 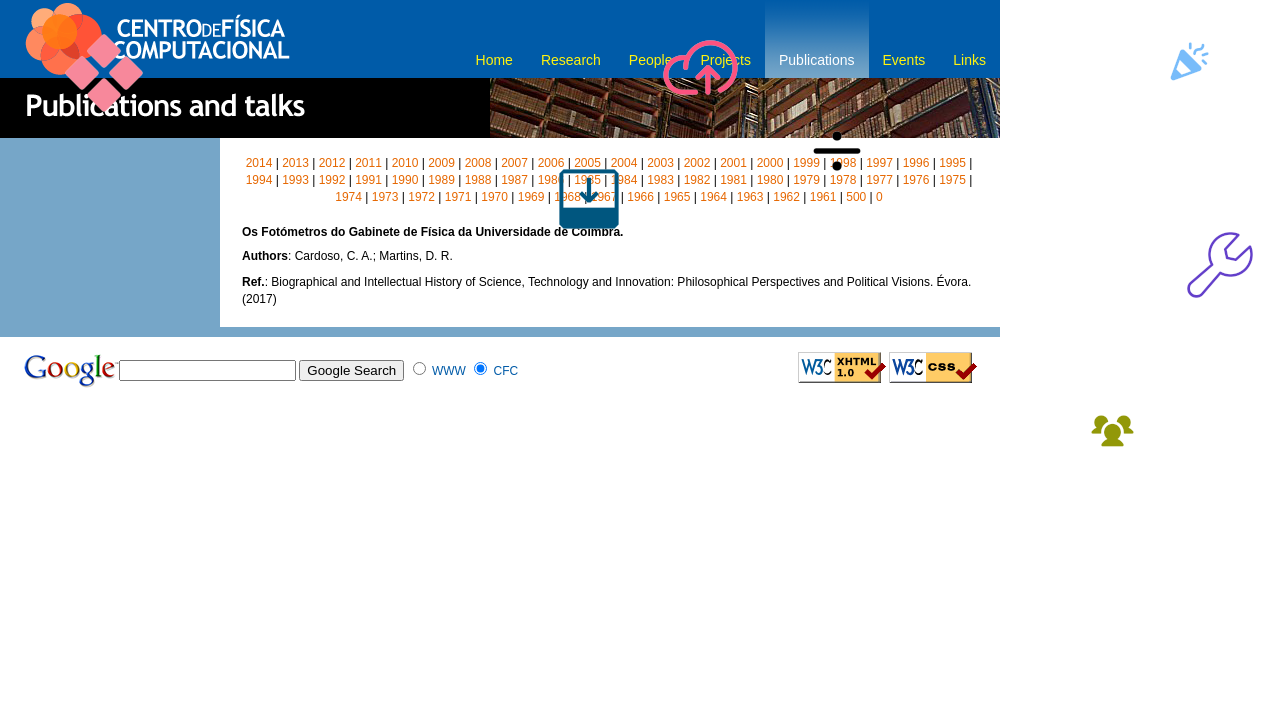 What do you see at coordinates (1187, 63) in the screenshot?
I see `celebration or success notification` at bounding box center [1187, 63].